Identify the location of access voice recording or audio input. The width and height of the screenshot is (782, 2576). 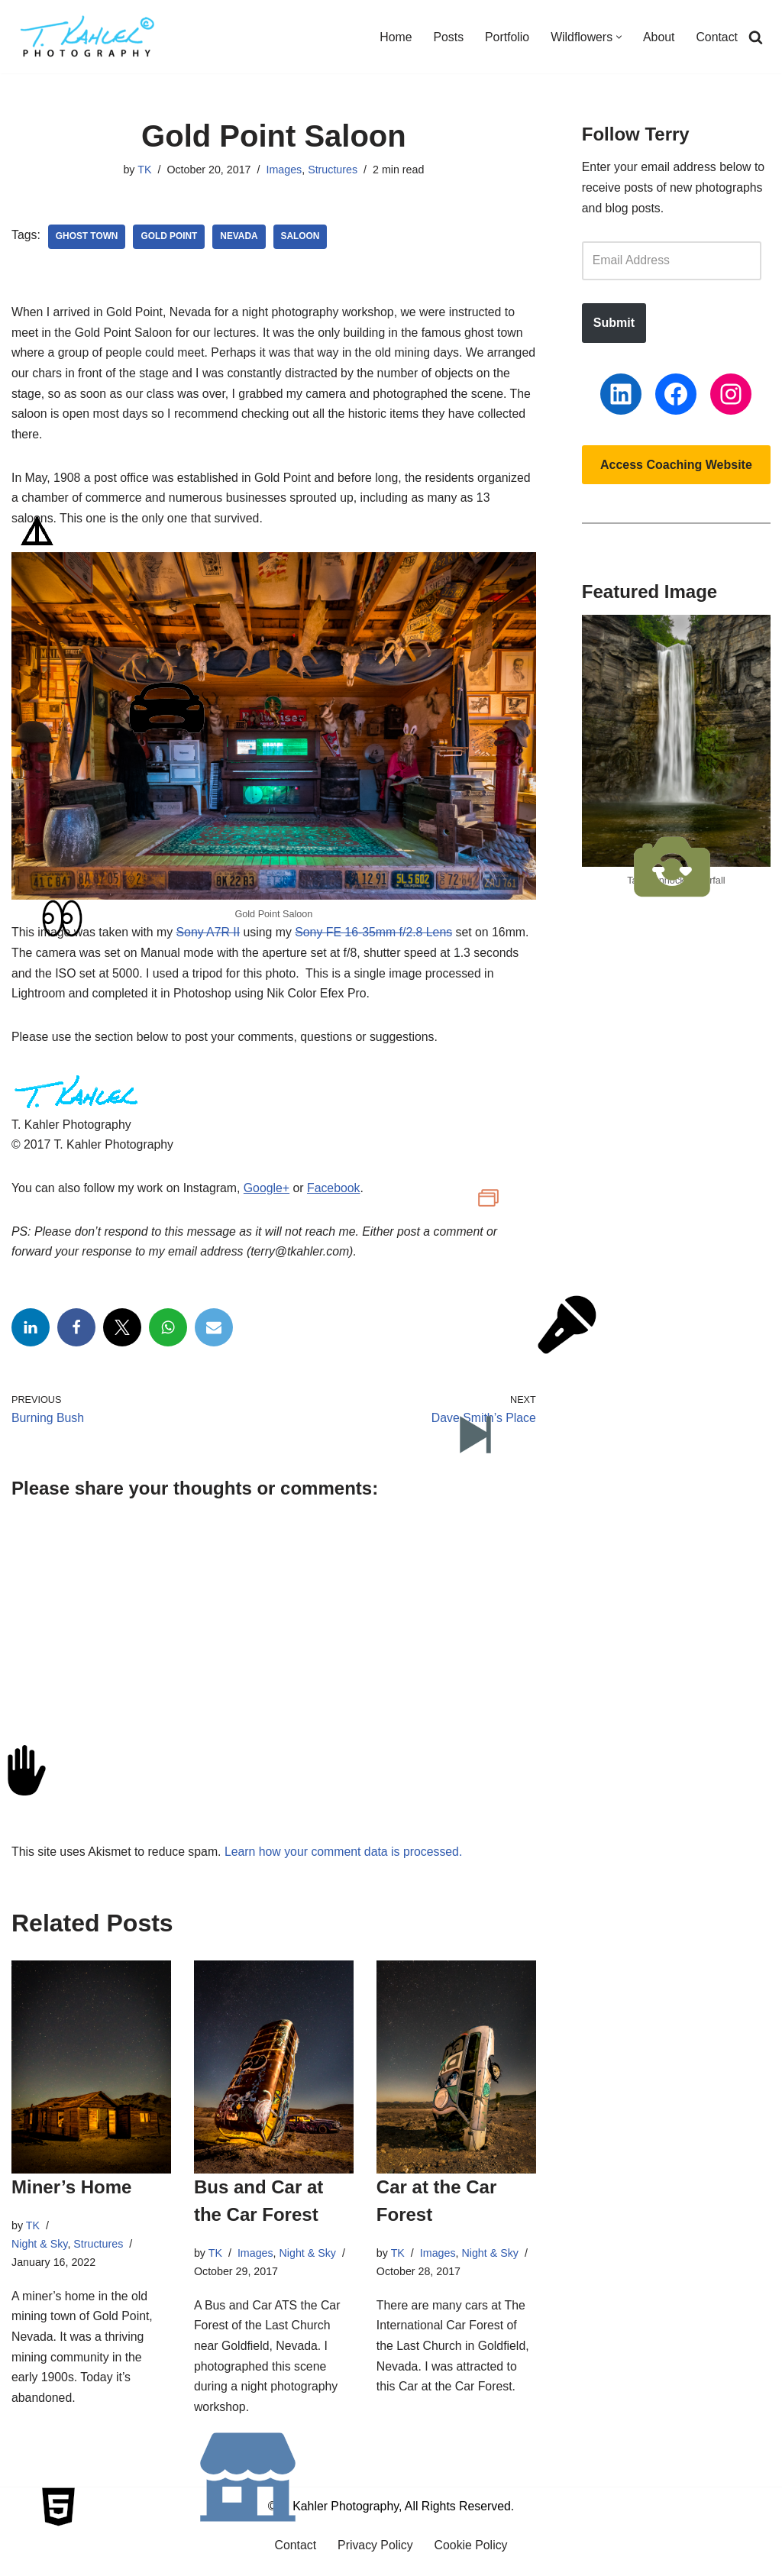
(566, 1326).